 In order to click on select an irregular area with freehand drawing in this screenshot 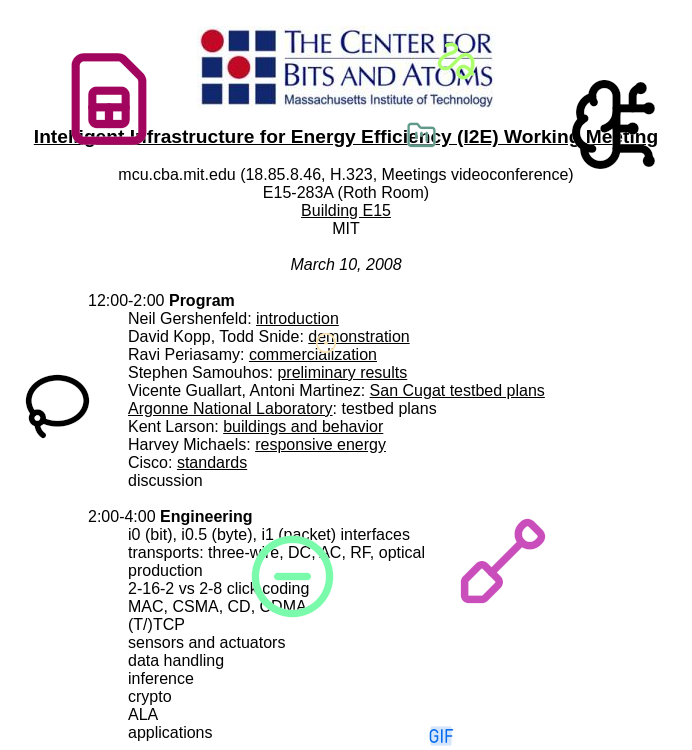, I will do `click(57, 406)`.